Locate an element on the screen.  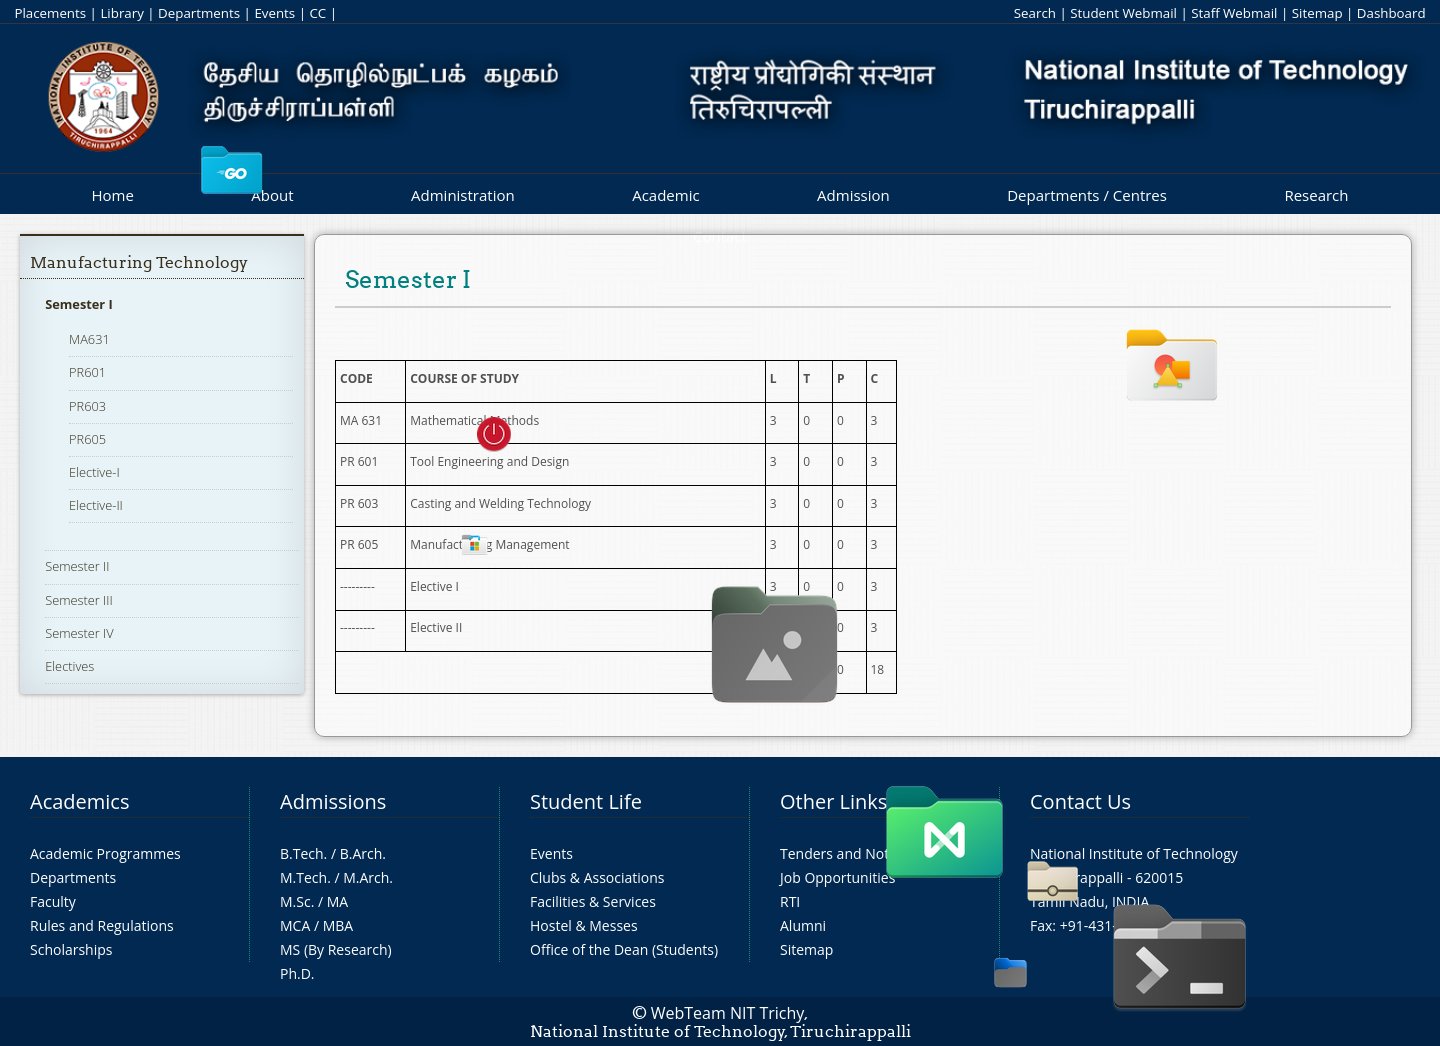
open wondershare edrawmind project folder is located at coordinates (944, 835).